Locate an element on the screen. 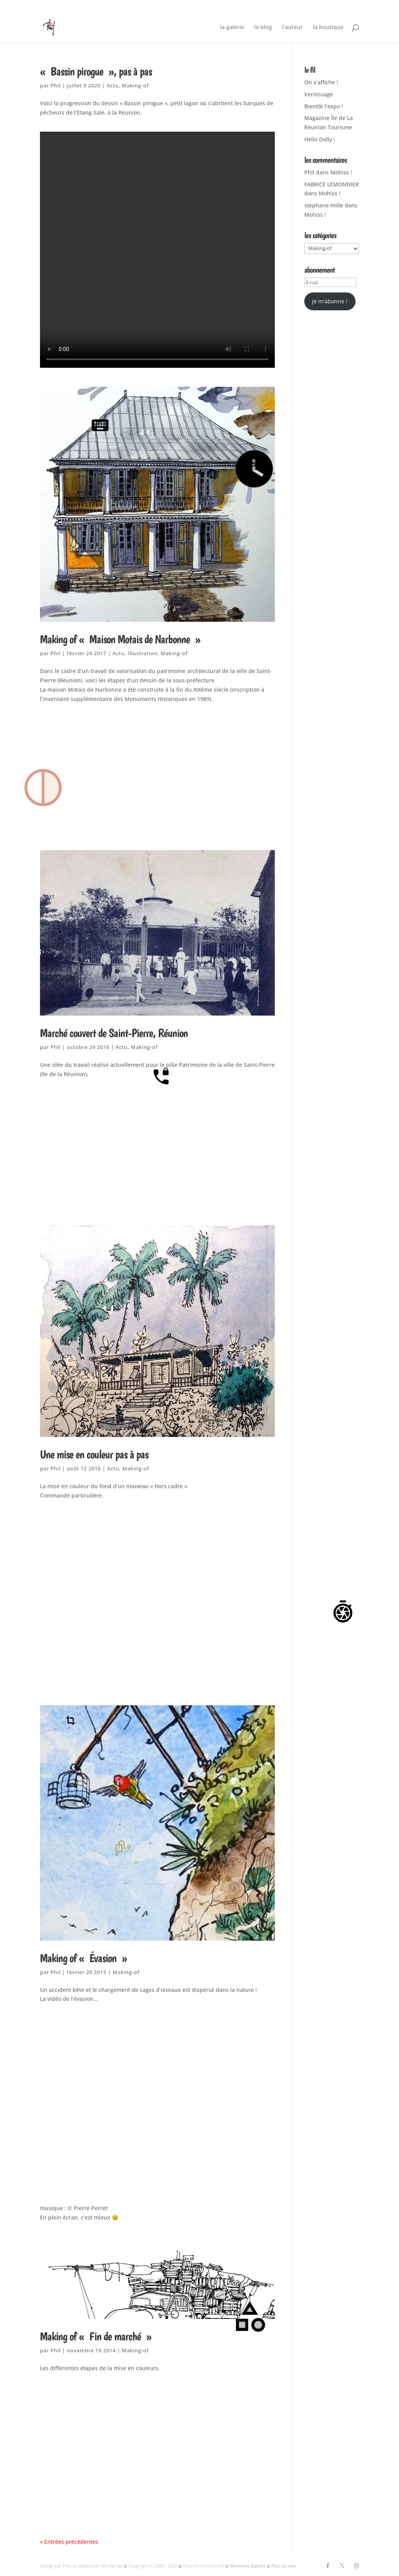 The width and height of the screenshot is (399, 2576). indicates phone or call features are locked is located at coordinates (161, 1077).